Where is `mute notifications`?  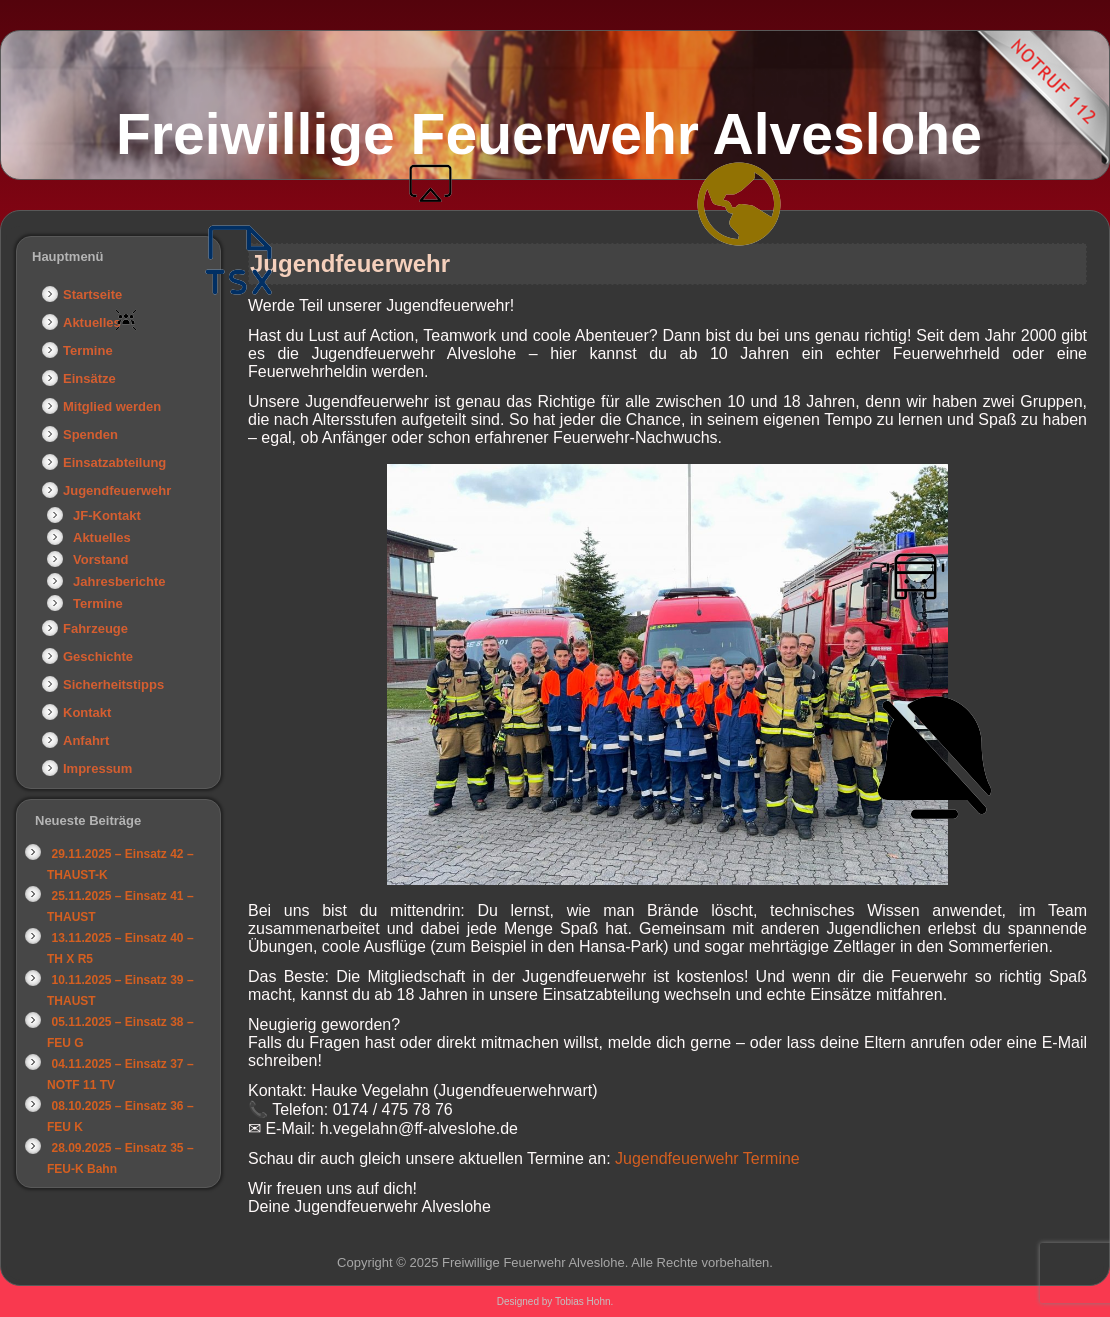 mute notifications is located at coordinates (934, 757).